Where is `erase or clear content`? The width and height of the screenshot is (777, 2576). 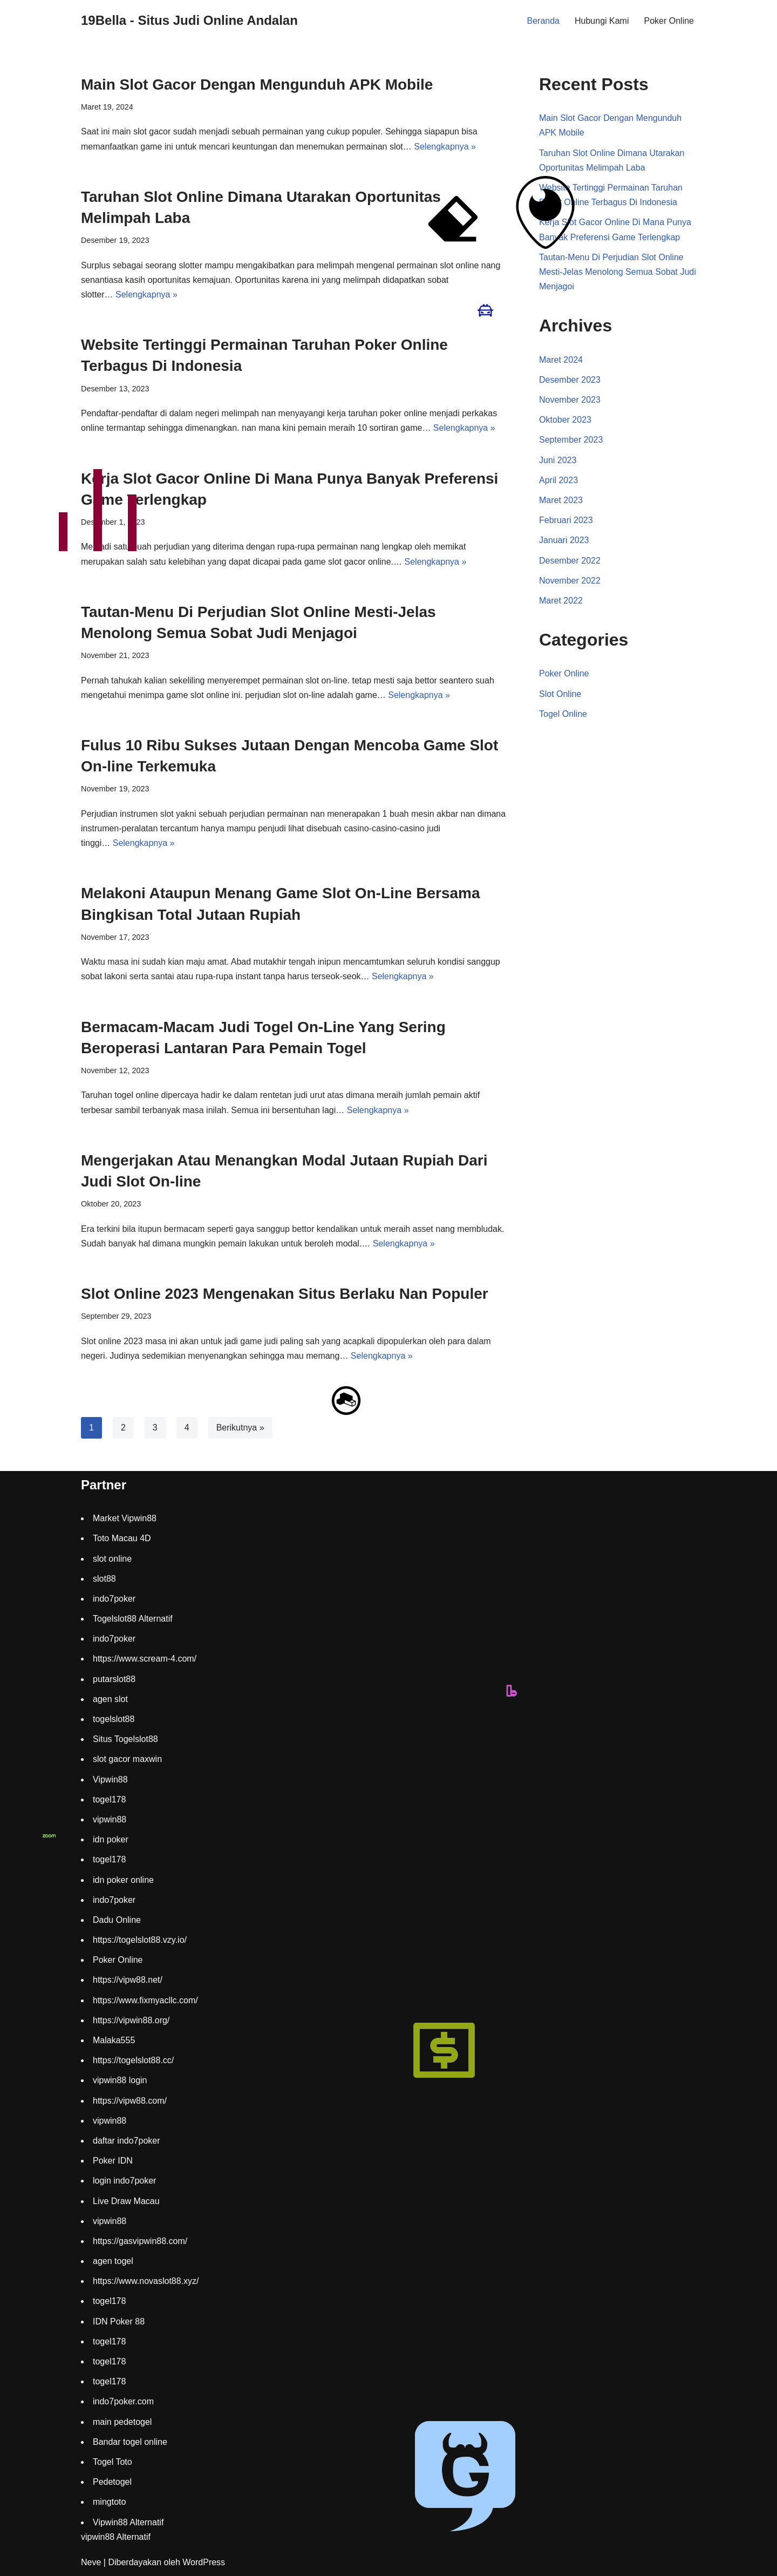 erase or clear content is located at coordinates (454, 220).